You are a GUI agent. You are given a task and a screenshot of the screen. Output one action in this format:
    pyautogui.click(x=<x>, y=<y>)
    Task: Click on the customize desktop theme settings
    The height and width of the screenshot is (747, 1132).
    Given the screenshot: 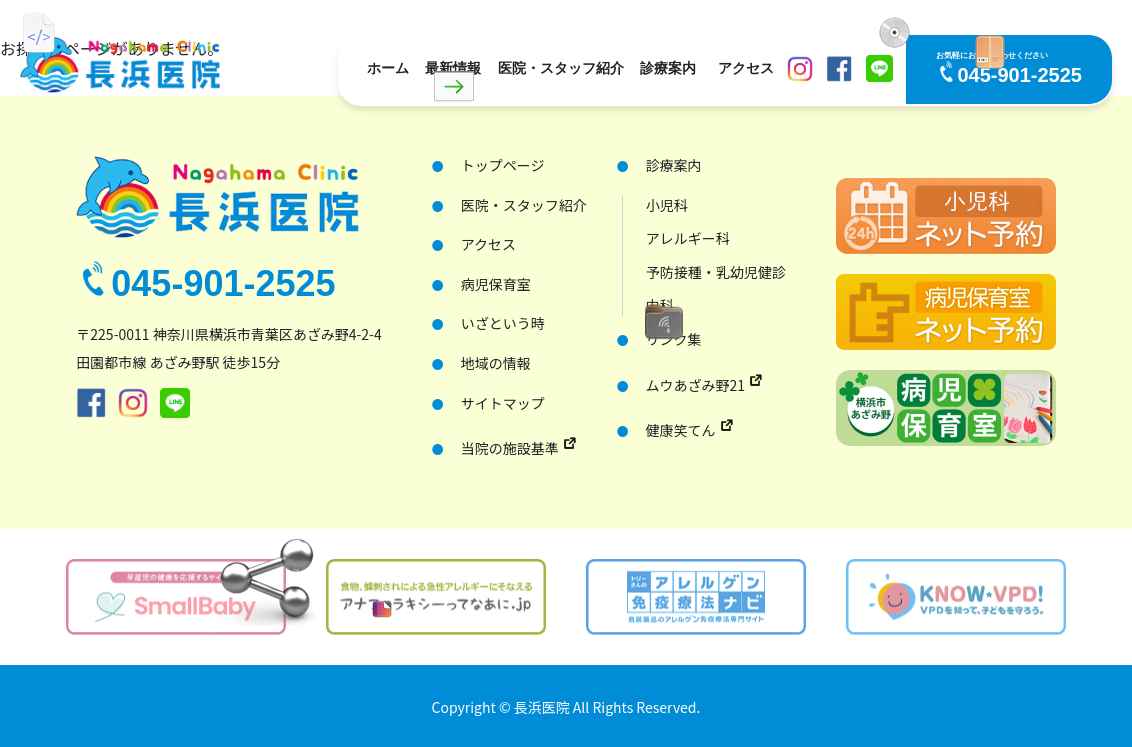 What is the action you would take?
    pyautogui.click(x=382, y=609)
    